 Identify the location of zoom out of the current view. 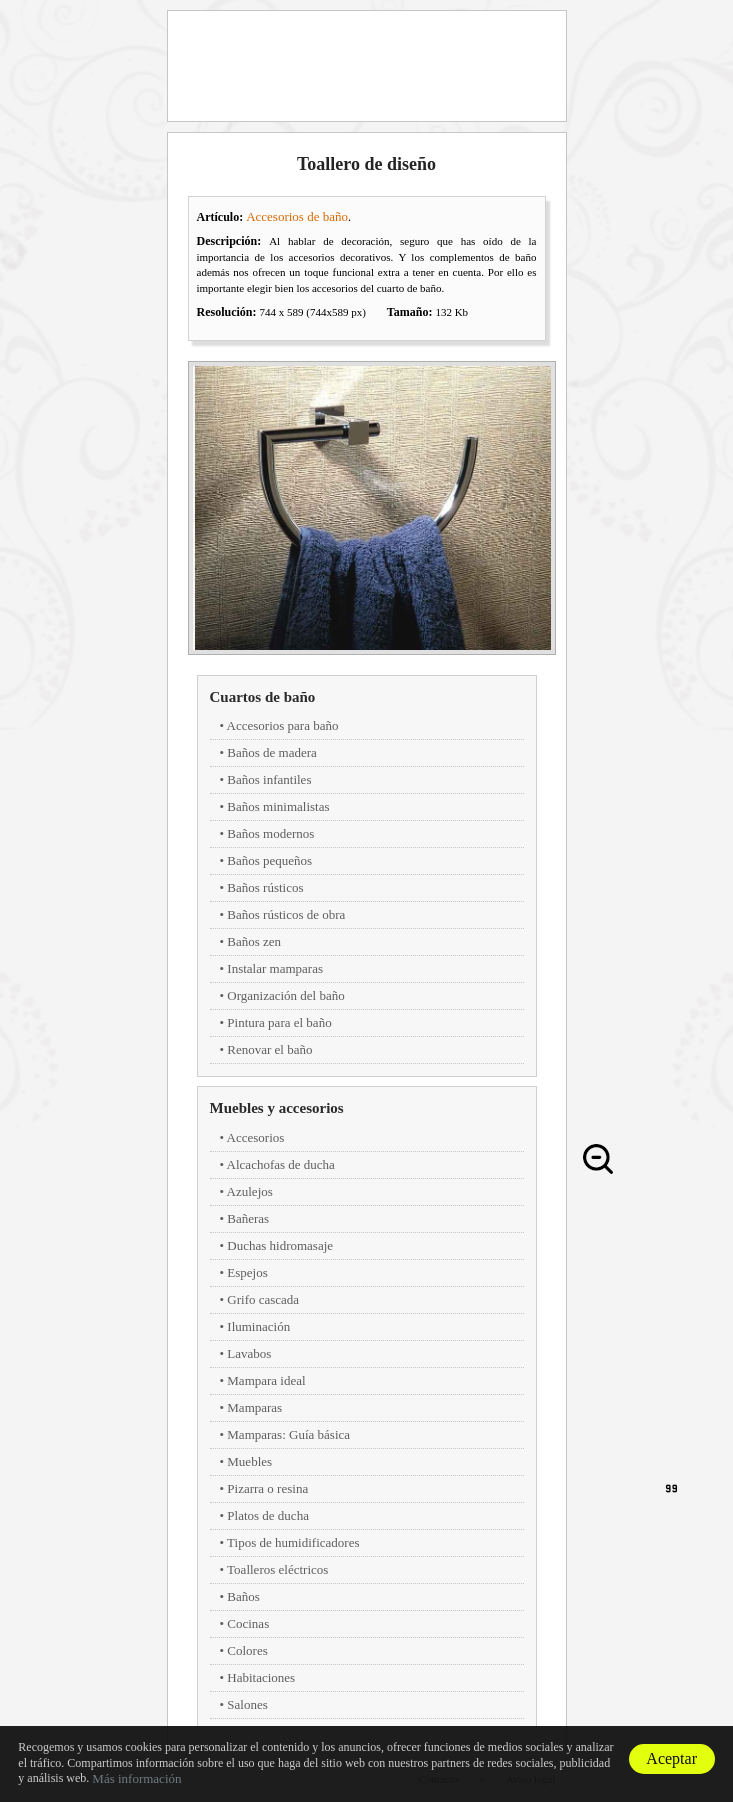
(598, 1159).